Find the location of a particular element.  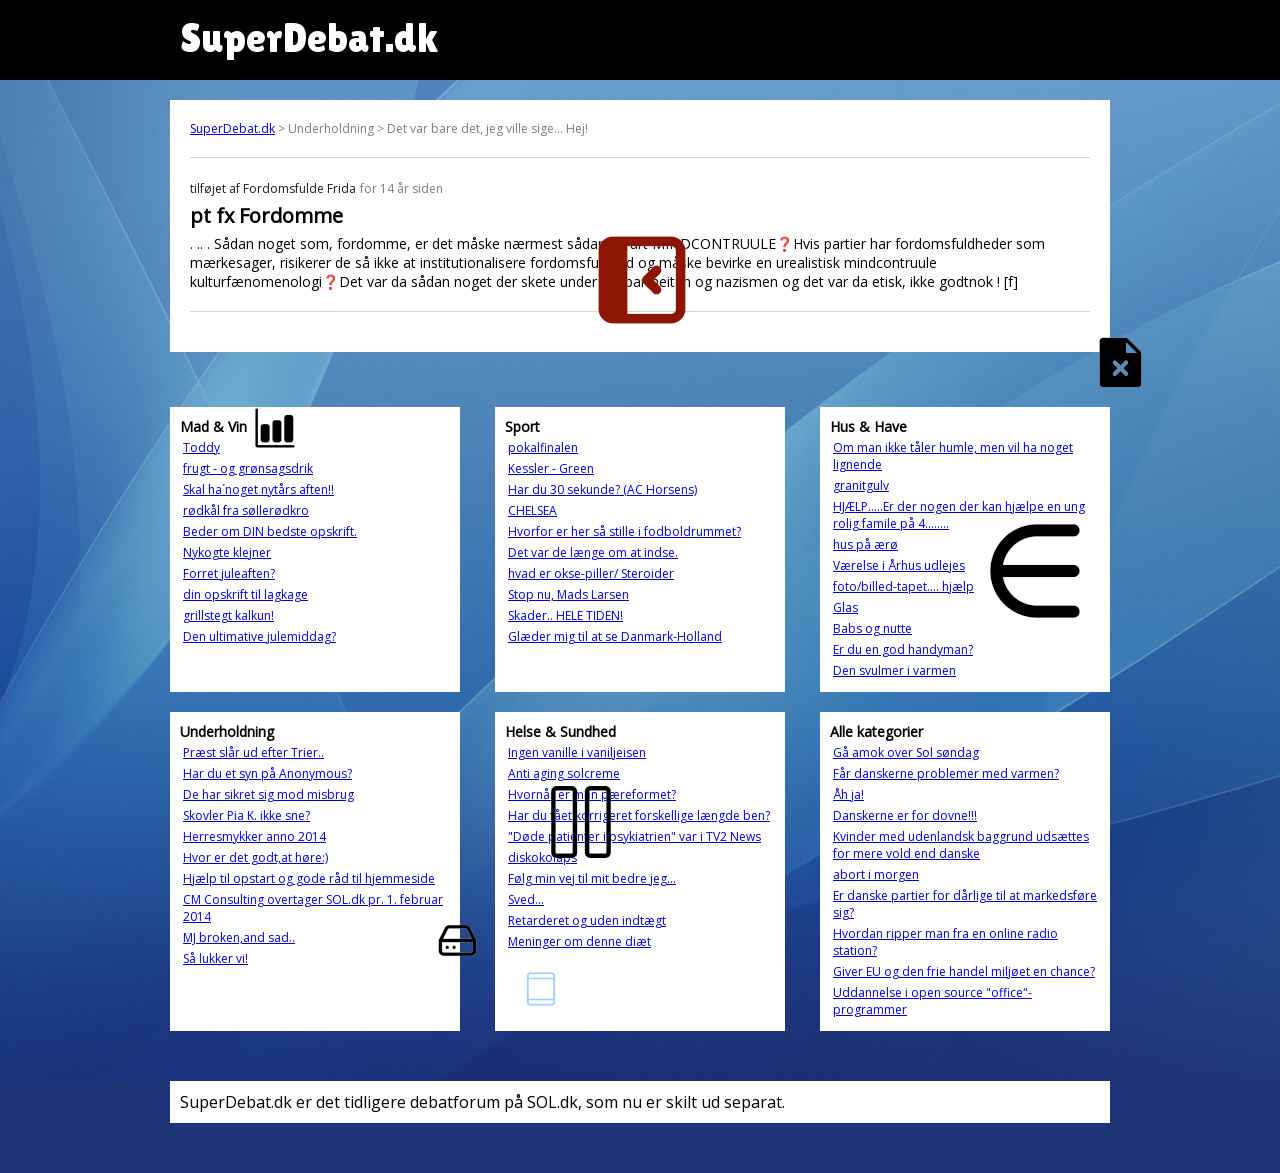

switch to tablet view or layout is located at coordinates (541, 989).